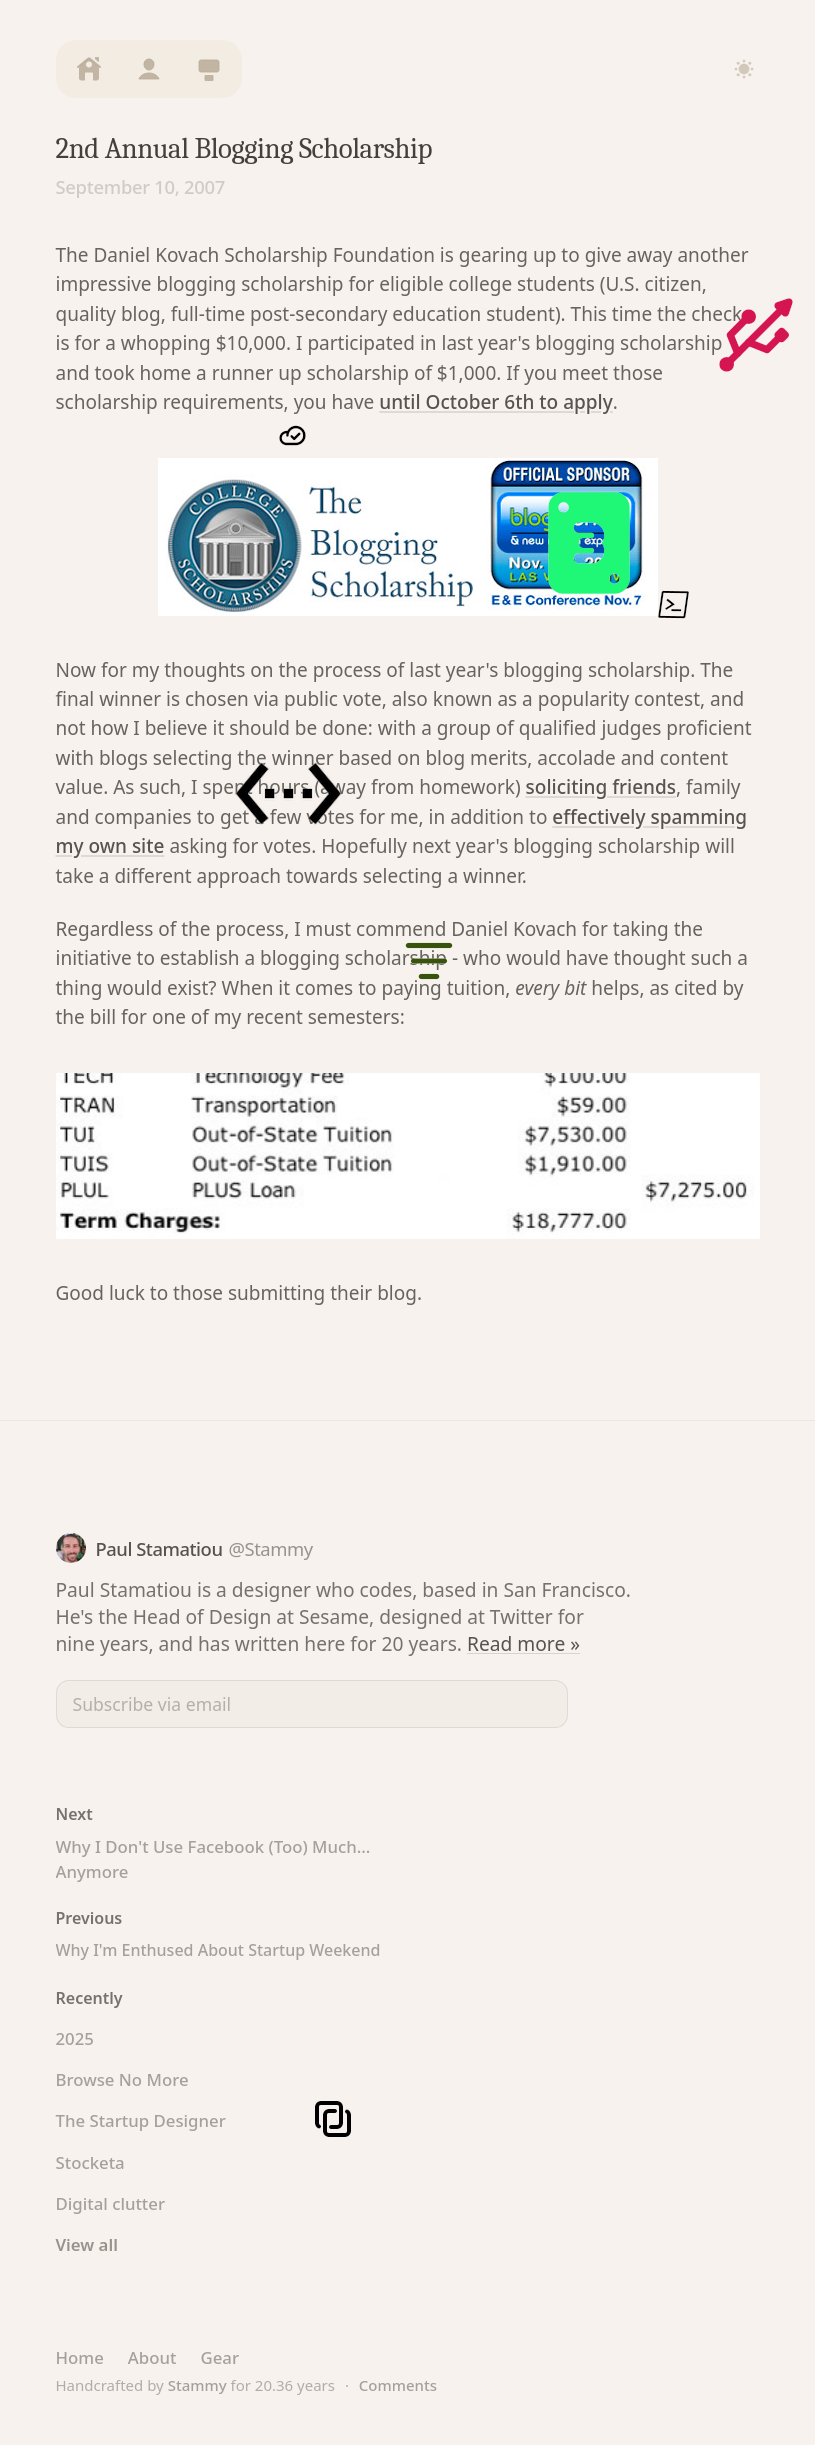 This screenshot has width=815, height=2445. I want to click on represents the 3 card in a card game, so click(589, 543).